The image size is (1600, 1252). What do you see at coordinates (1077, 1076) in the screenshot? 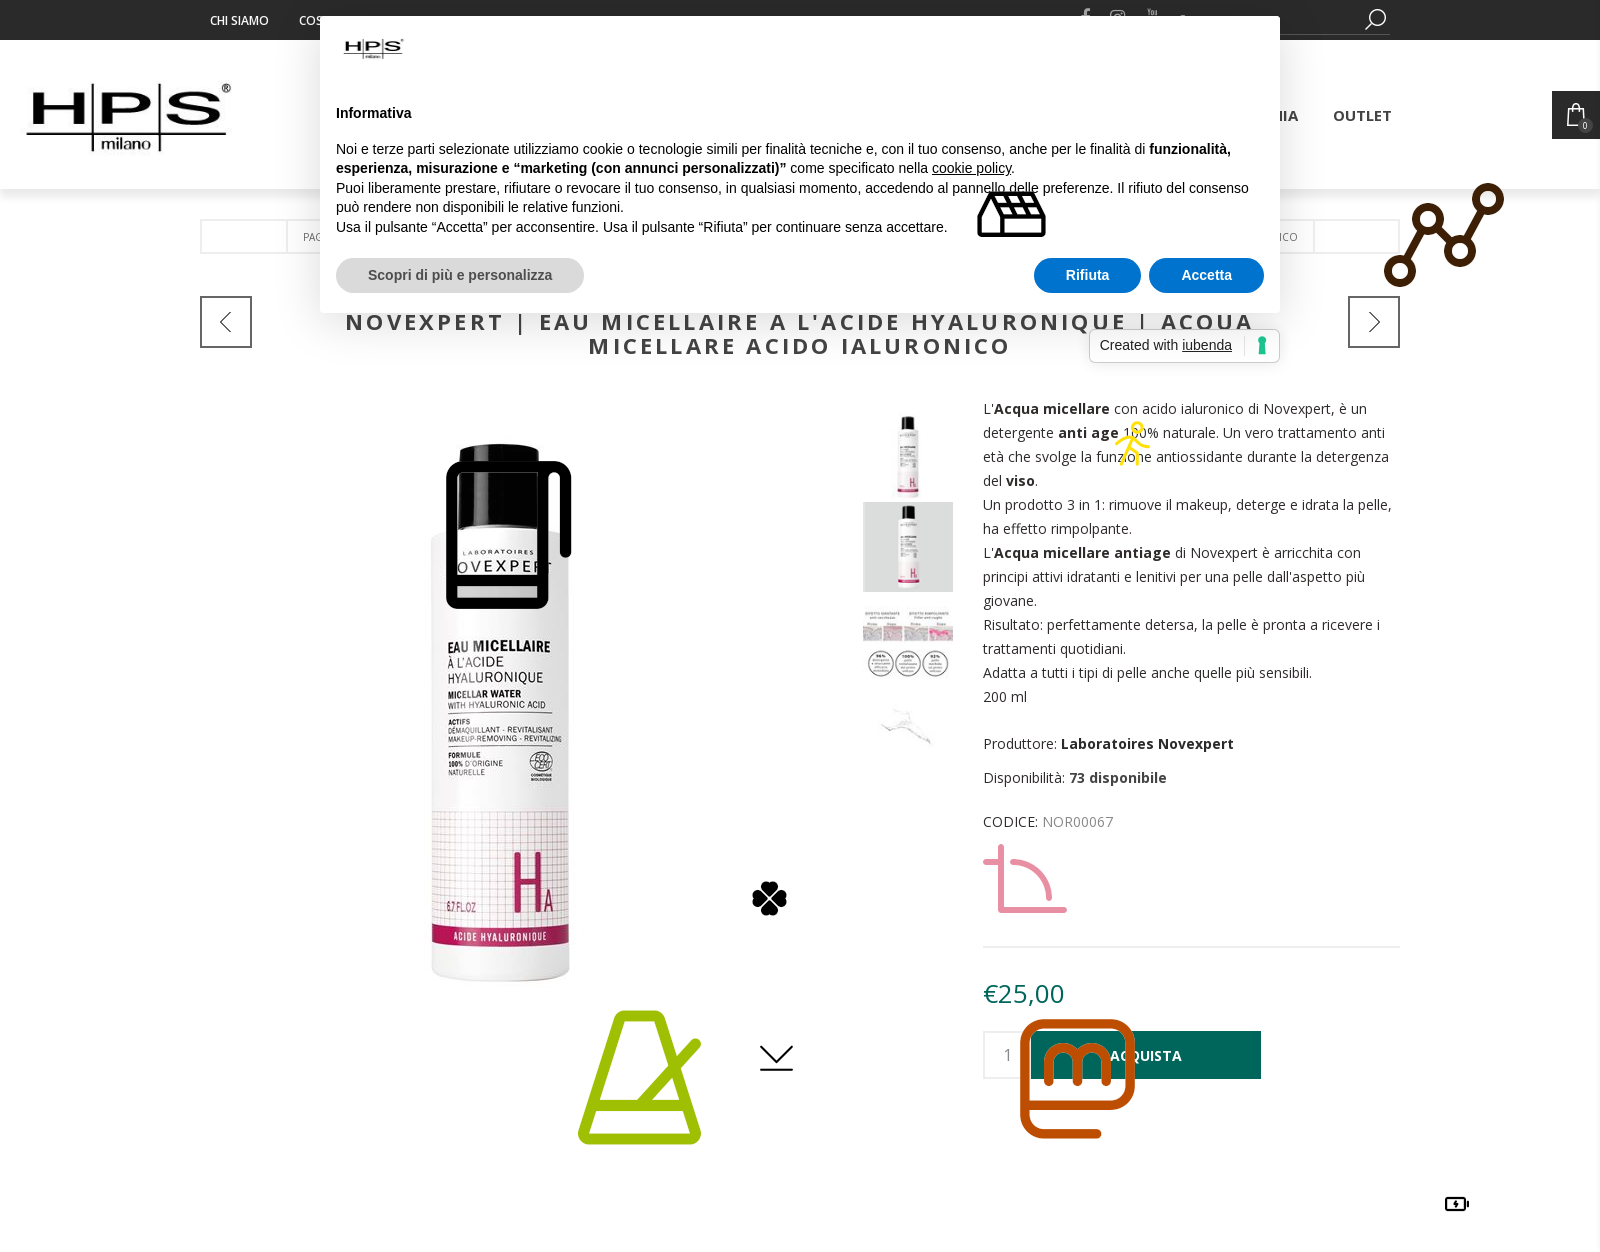
I see `open mastodon app` at bounding box center [1077, 1076].